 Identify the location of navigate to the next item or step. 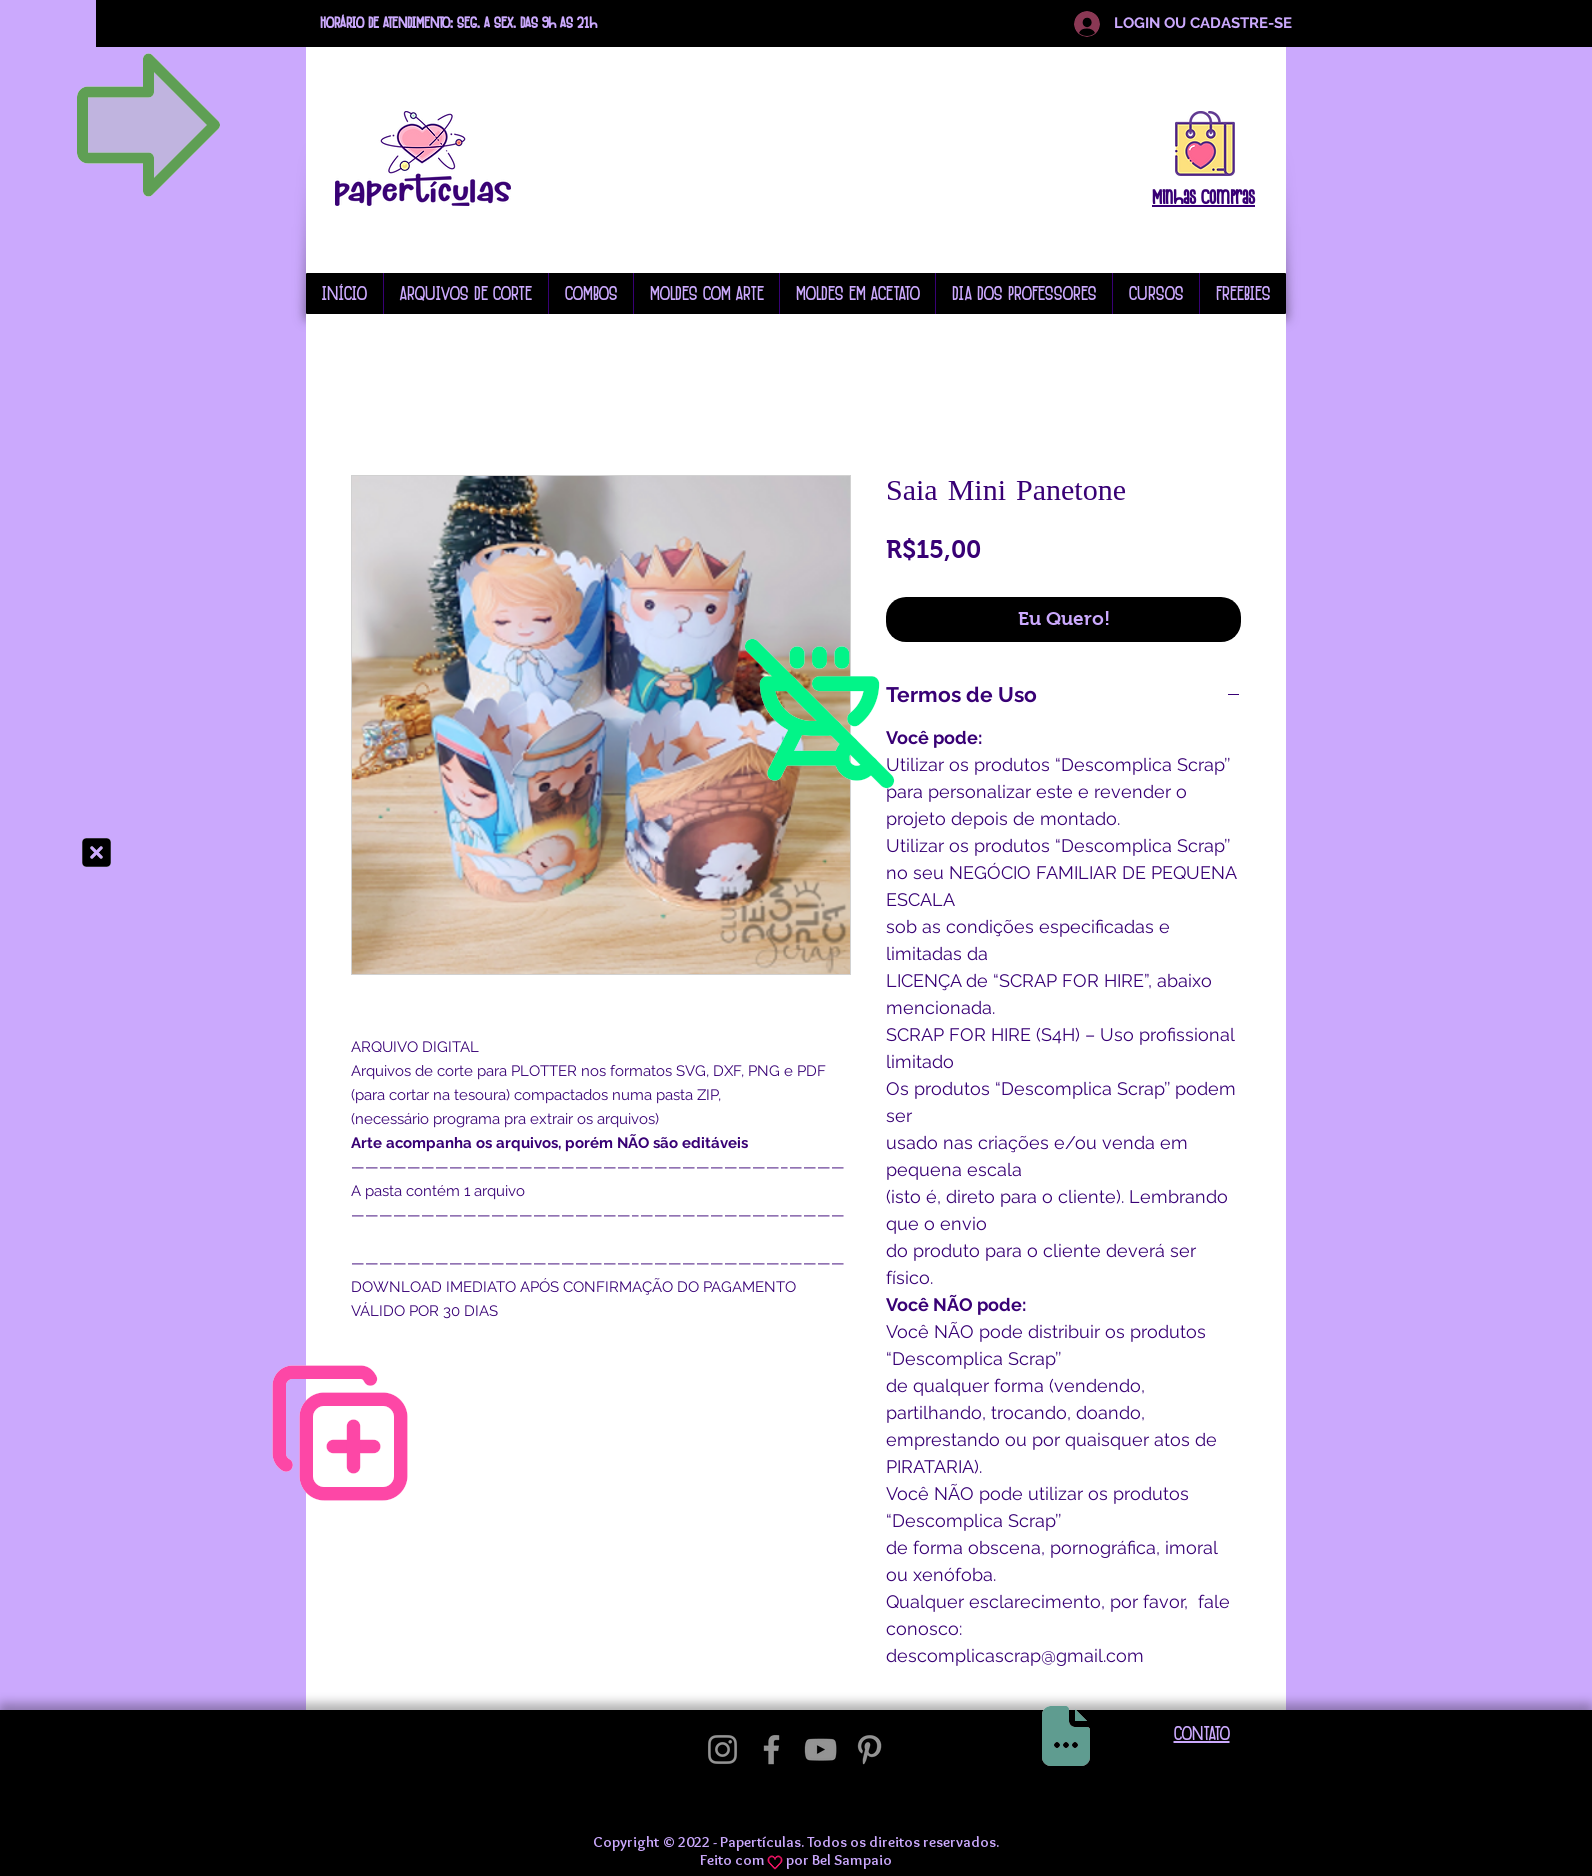
(143, 125).